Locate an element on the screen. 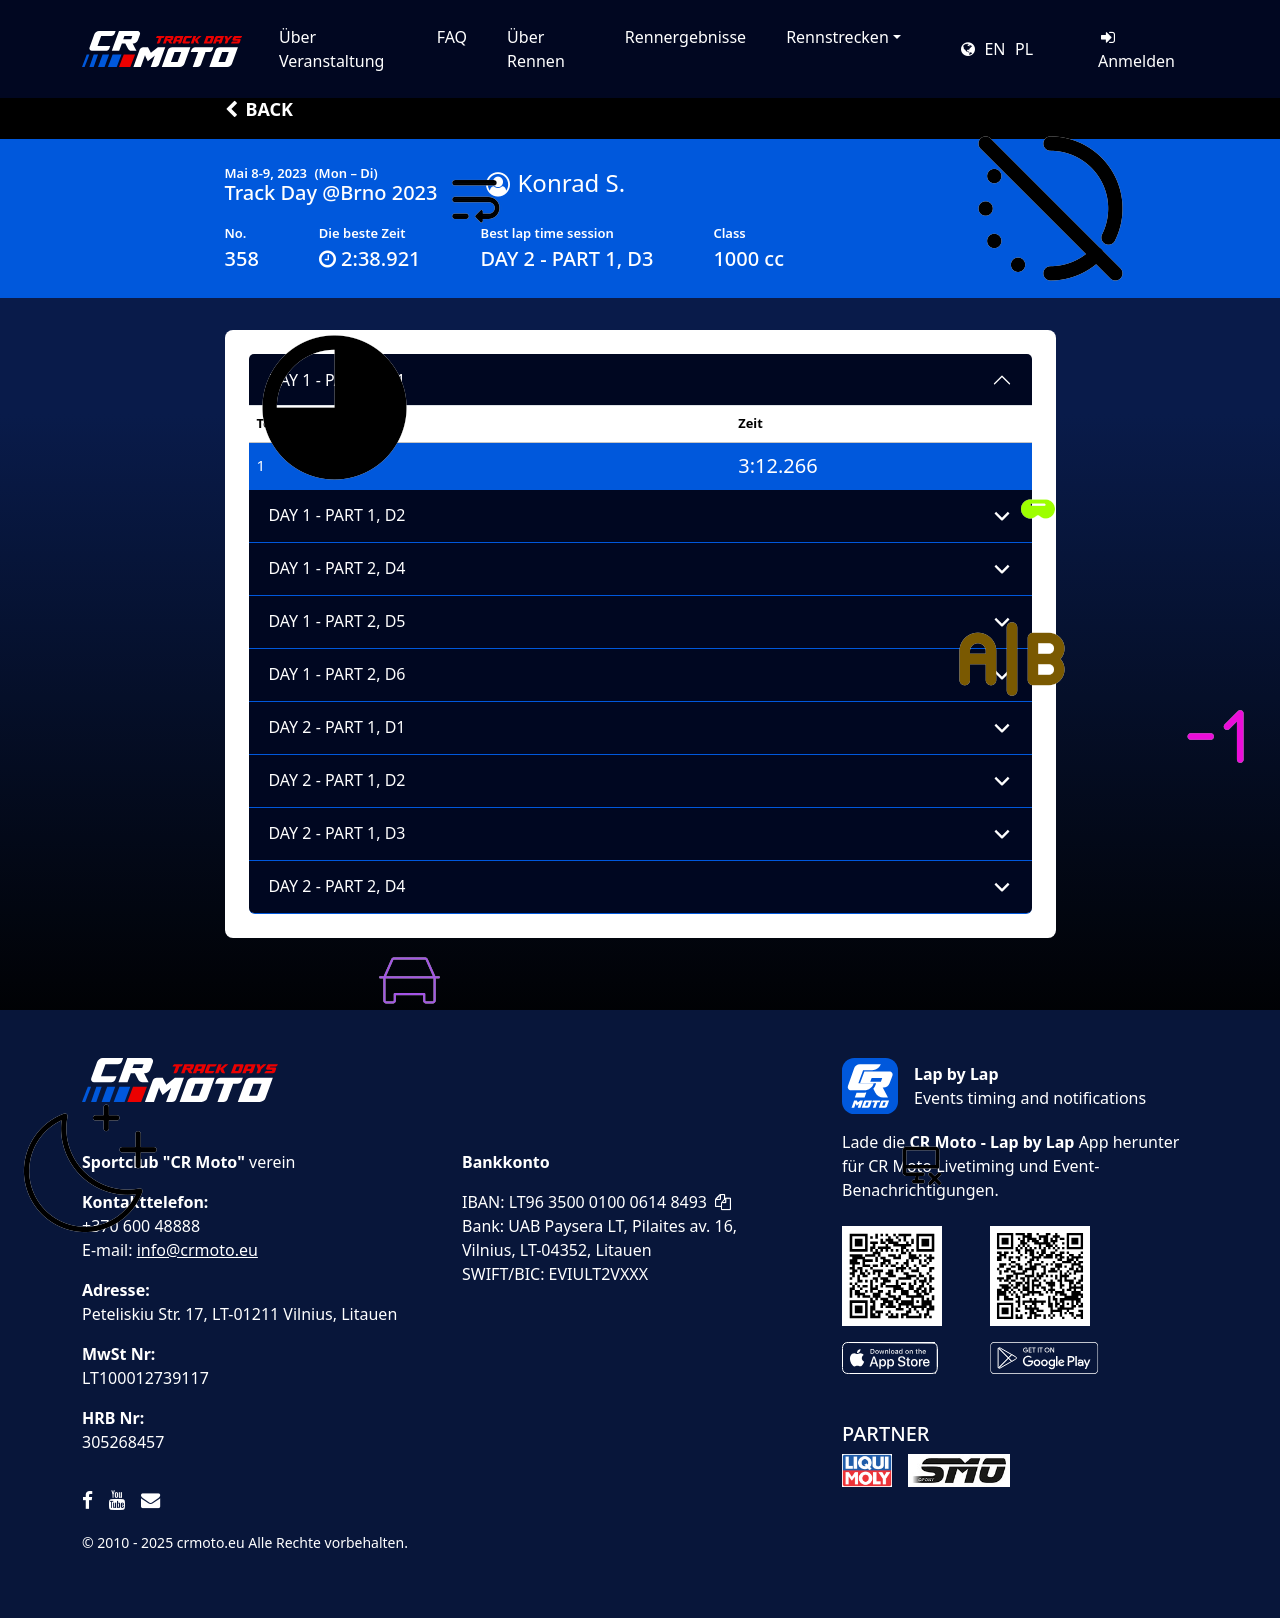 Image resolution: width=1280 pixels, height=1618 pixels. indicates 75% progress or completion is located at coordinates (334, 407).